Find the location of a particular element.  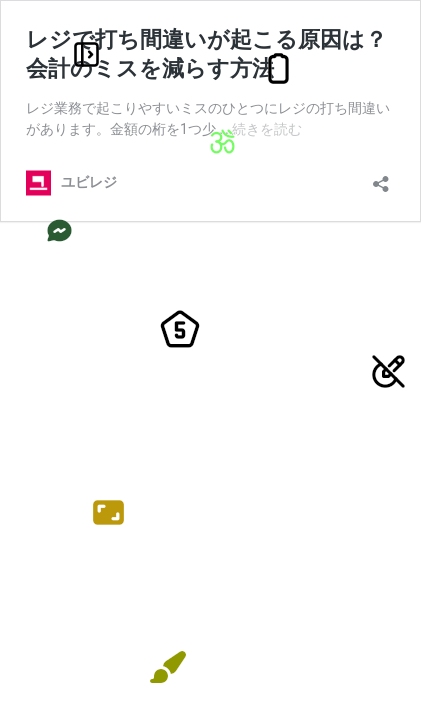

access drawing or painting tools is located at coordinates (168, 667).